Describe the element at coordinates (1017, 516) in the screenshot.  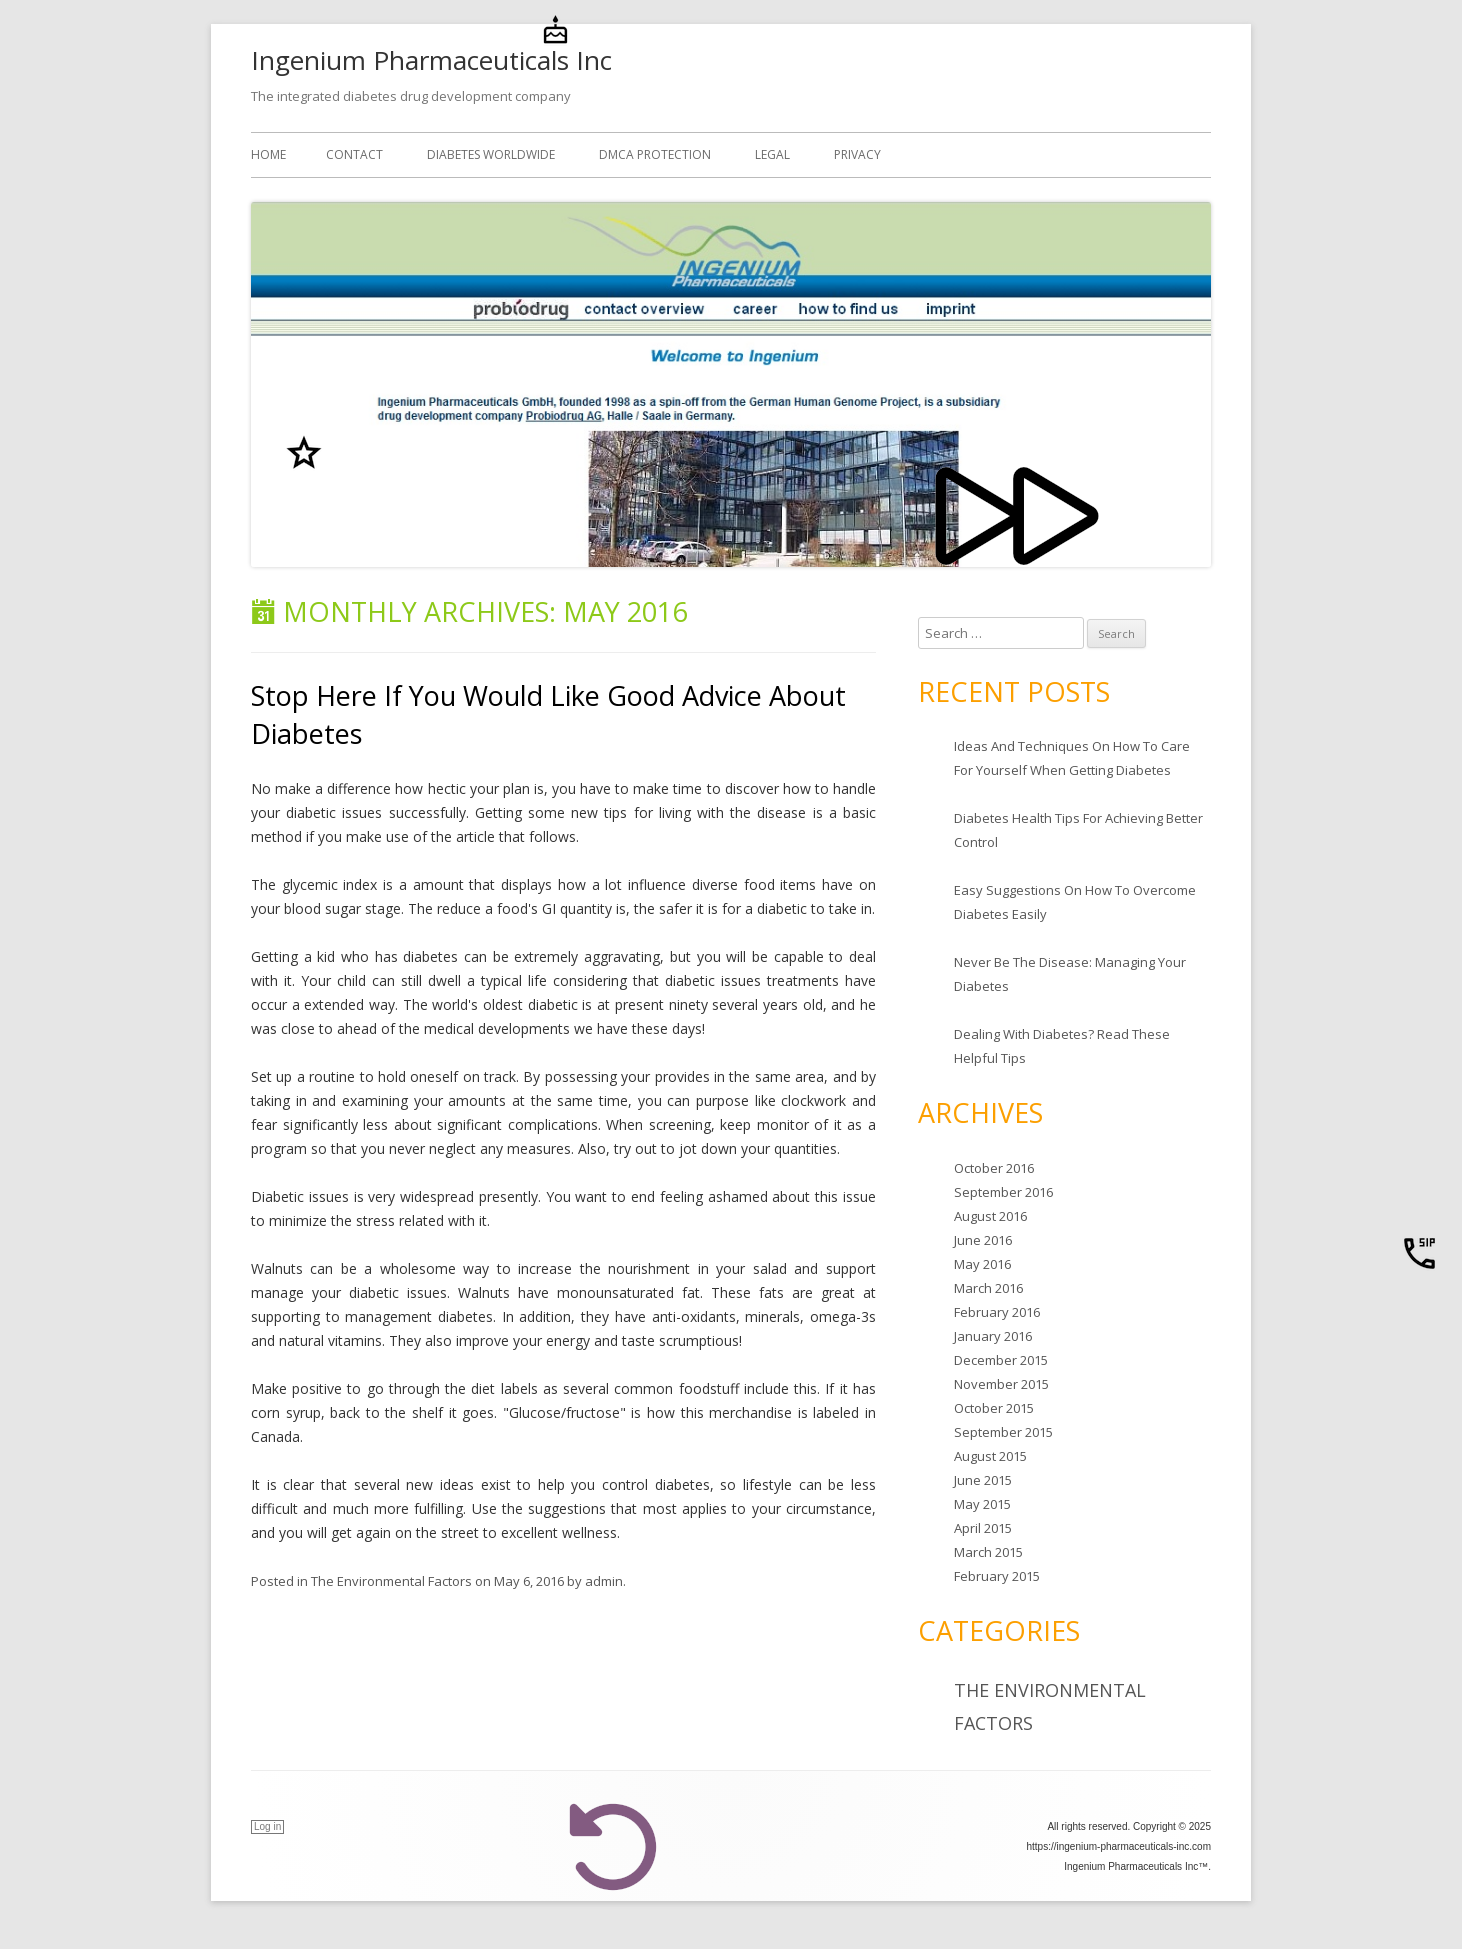
I see `skip to the next track` at that location.